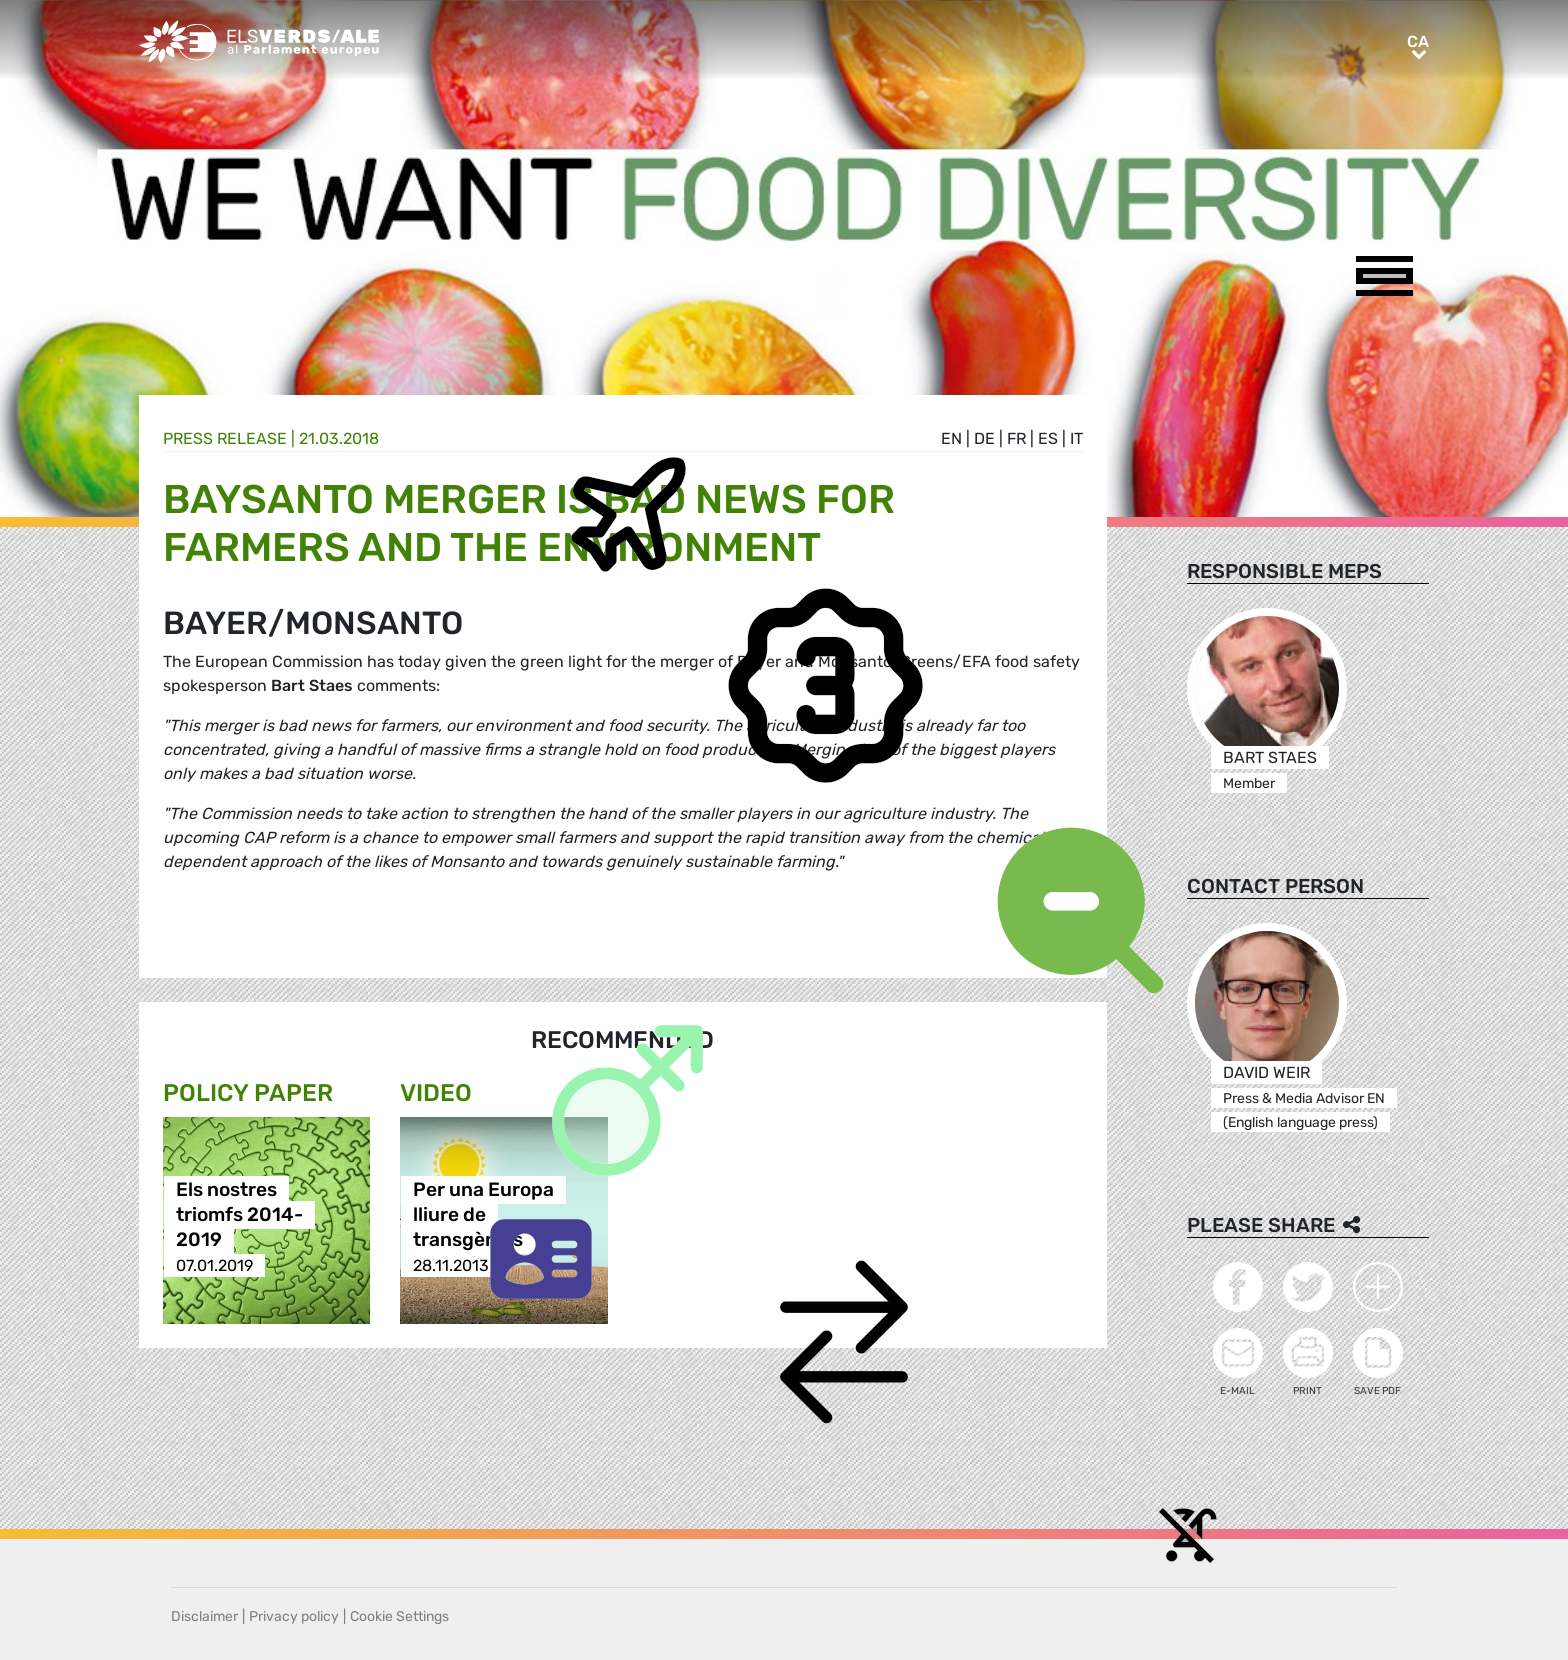 Image resolution: width=1568 pixels, height=1660 pixels. I want to click on view your profile or ID card, so click(541, 1259).